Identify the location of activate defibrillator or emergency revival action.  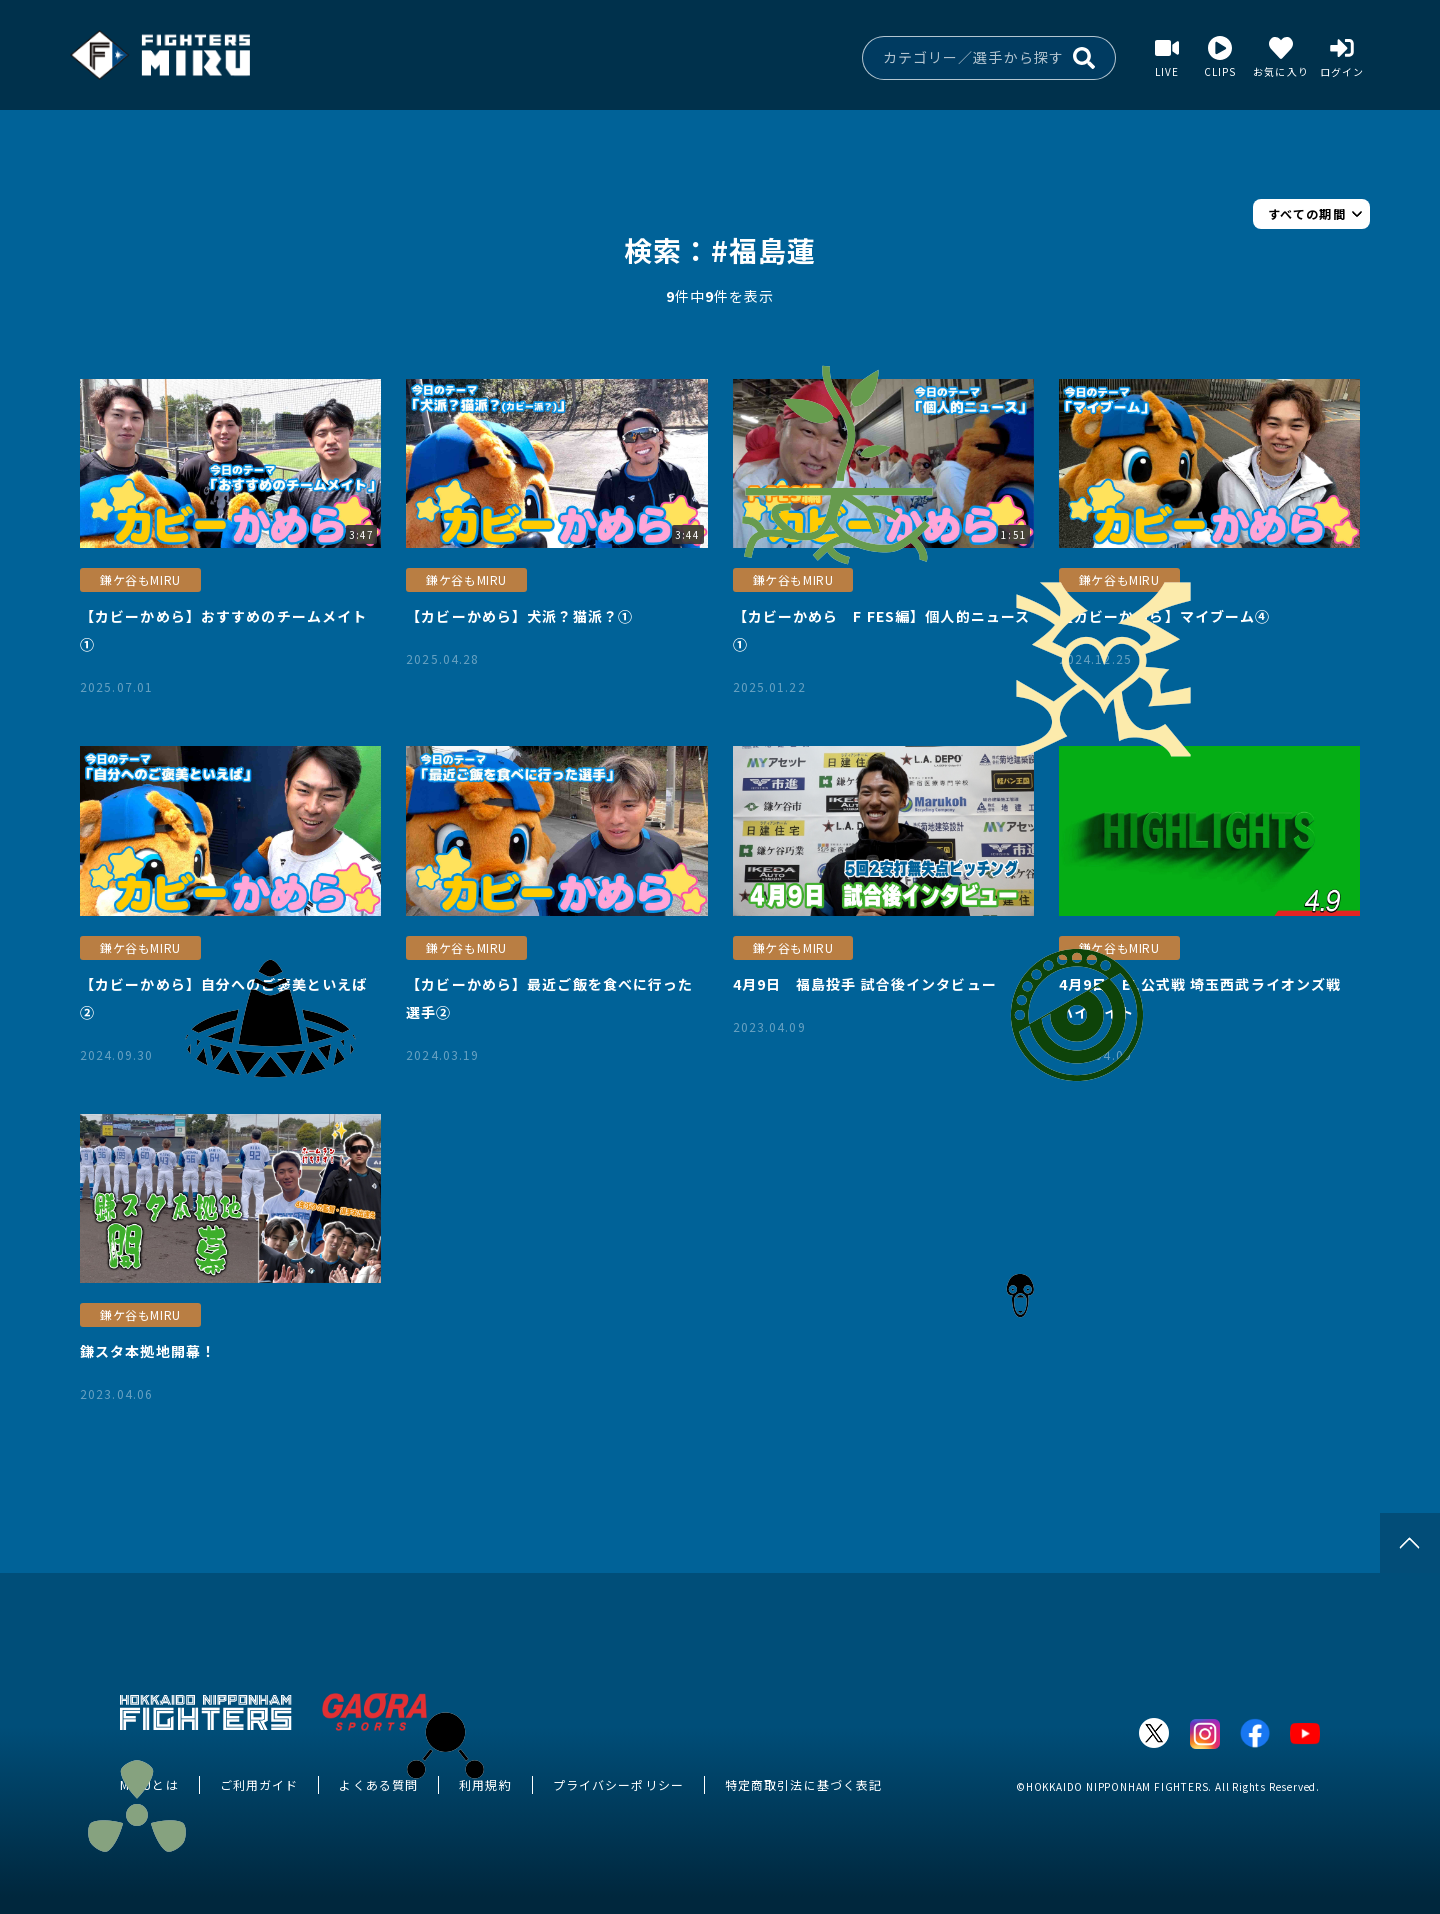
(1103, 669).